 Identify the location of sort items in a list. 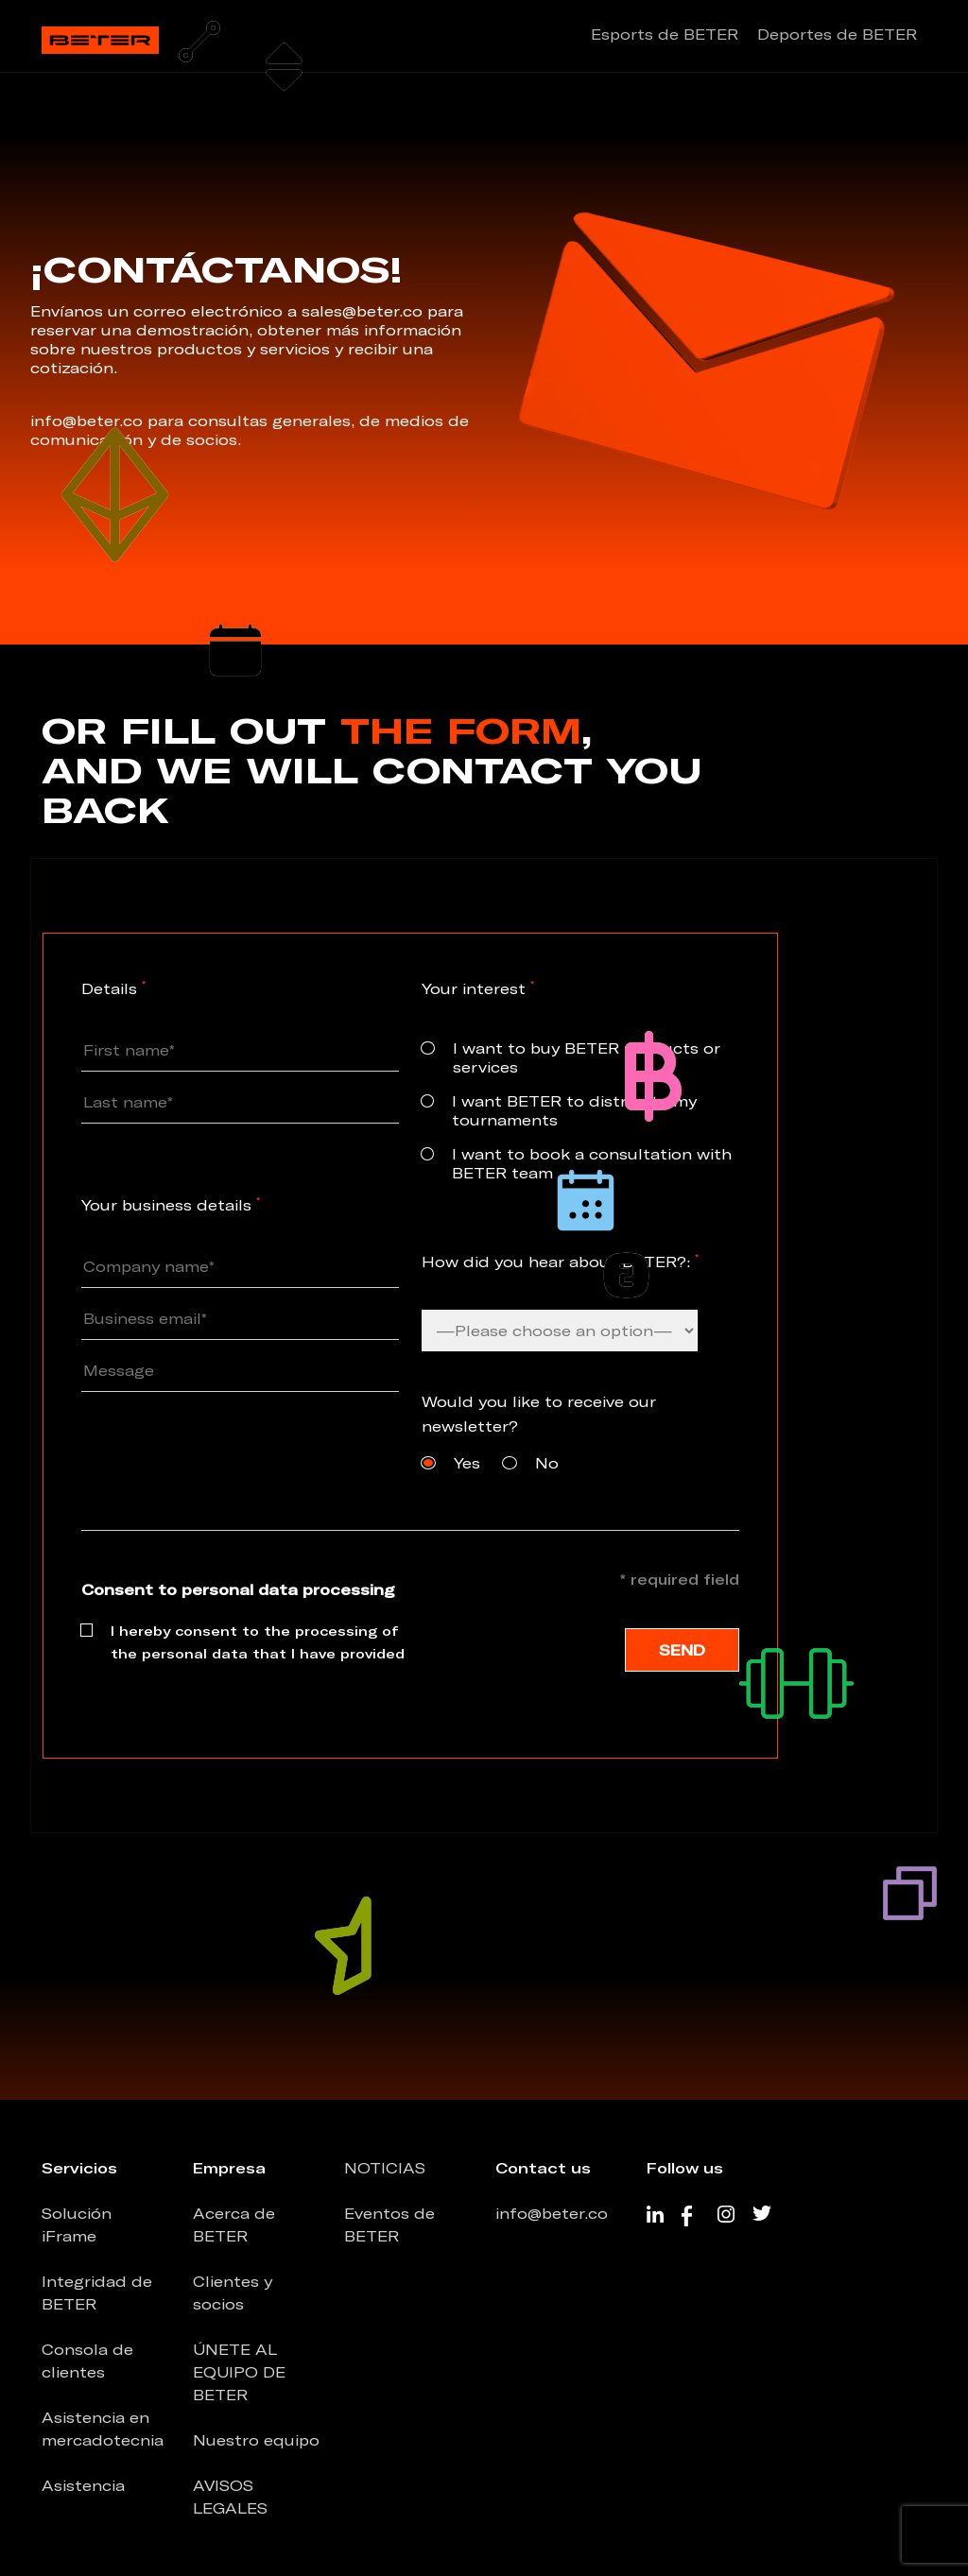
(284, 66).